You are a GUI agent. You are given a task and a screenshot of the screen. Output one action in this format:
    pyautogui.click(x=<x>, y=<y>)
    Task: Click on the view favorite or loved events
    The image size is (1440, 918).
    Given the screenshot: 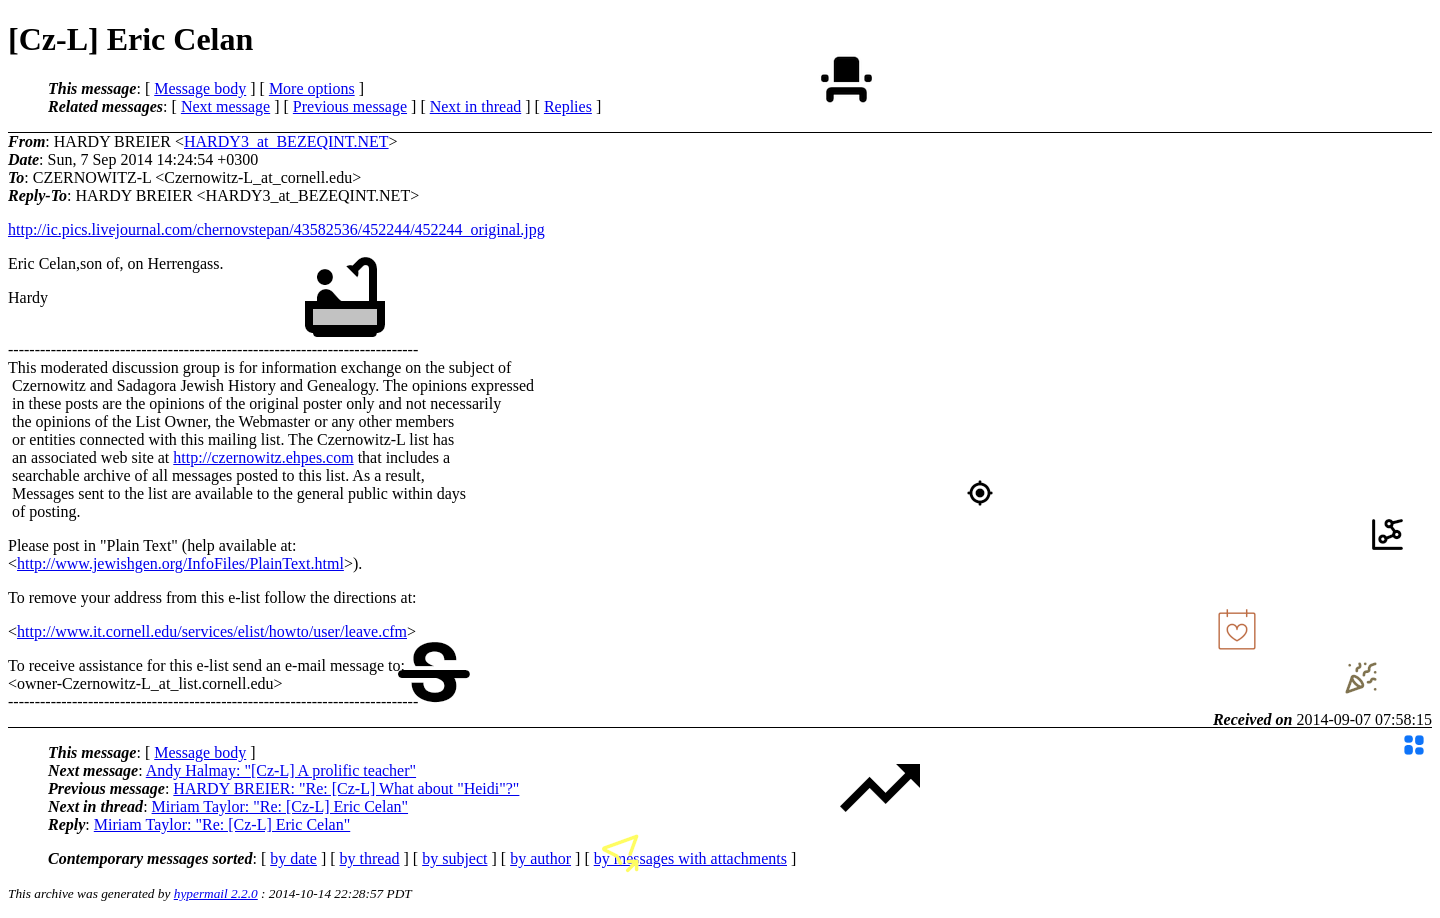 What is the action you would take?
    pyautogui.click(x=1237, y=631)
    